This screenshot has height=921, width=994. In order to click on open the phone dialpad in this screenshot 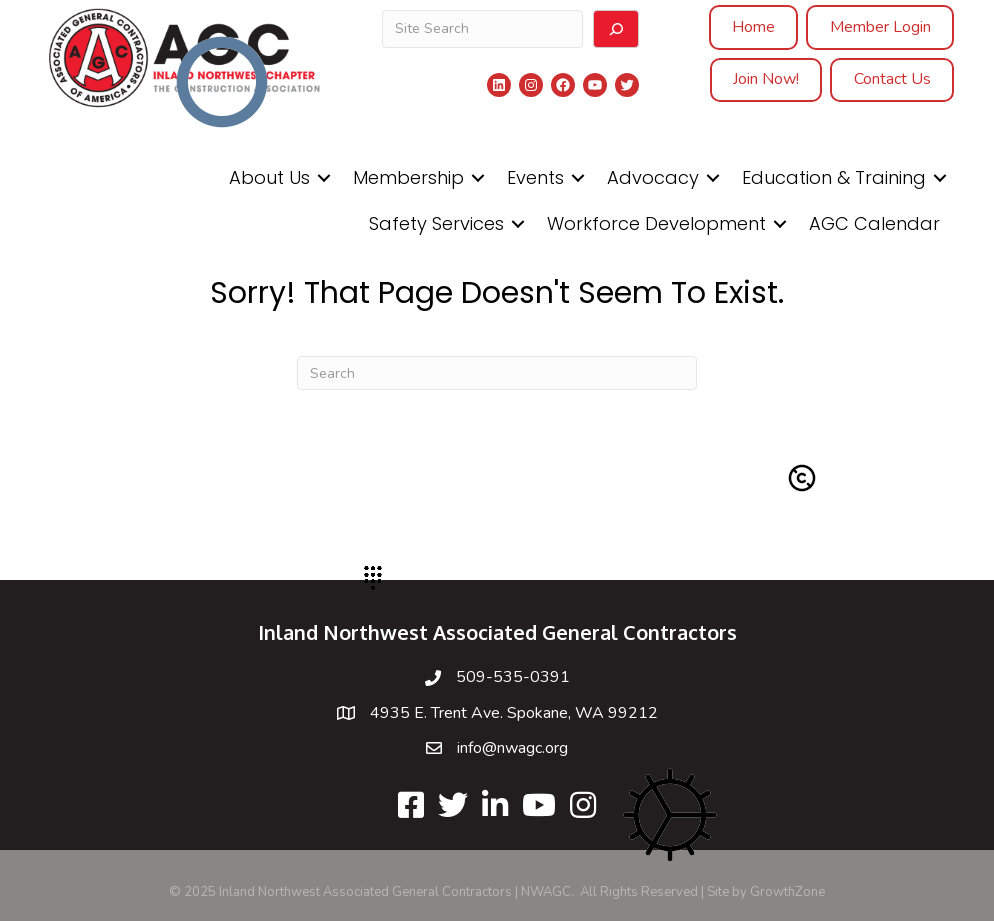, I will do `click(373, 578)`.